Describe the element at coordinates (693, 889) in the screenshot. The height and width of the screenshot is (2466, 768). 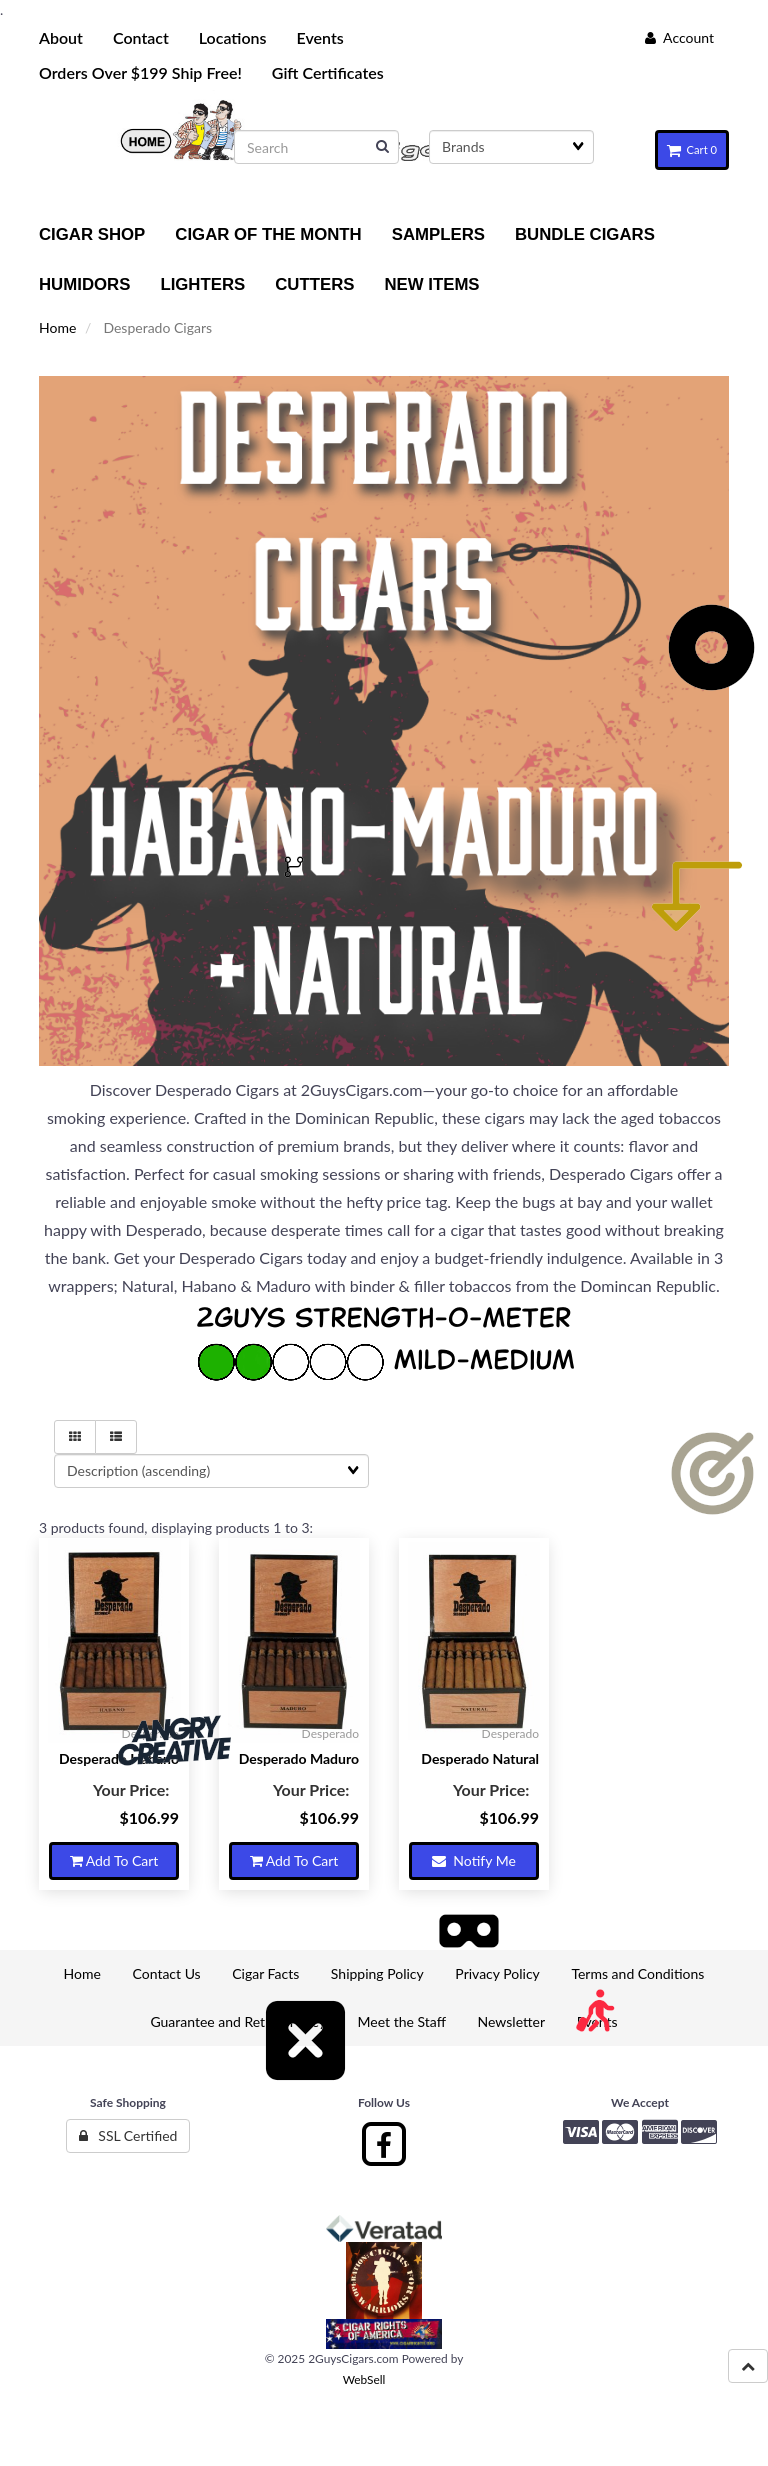
I see `go back and down in navigation` at that location.